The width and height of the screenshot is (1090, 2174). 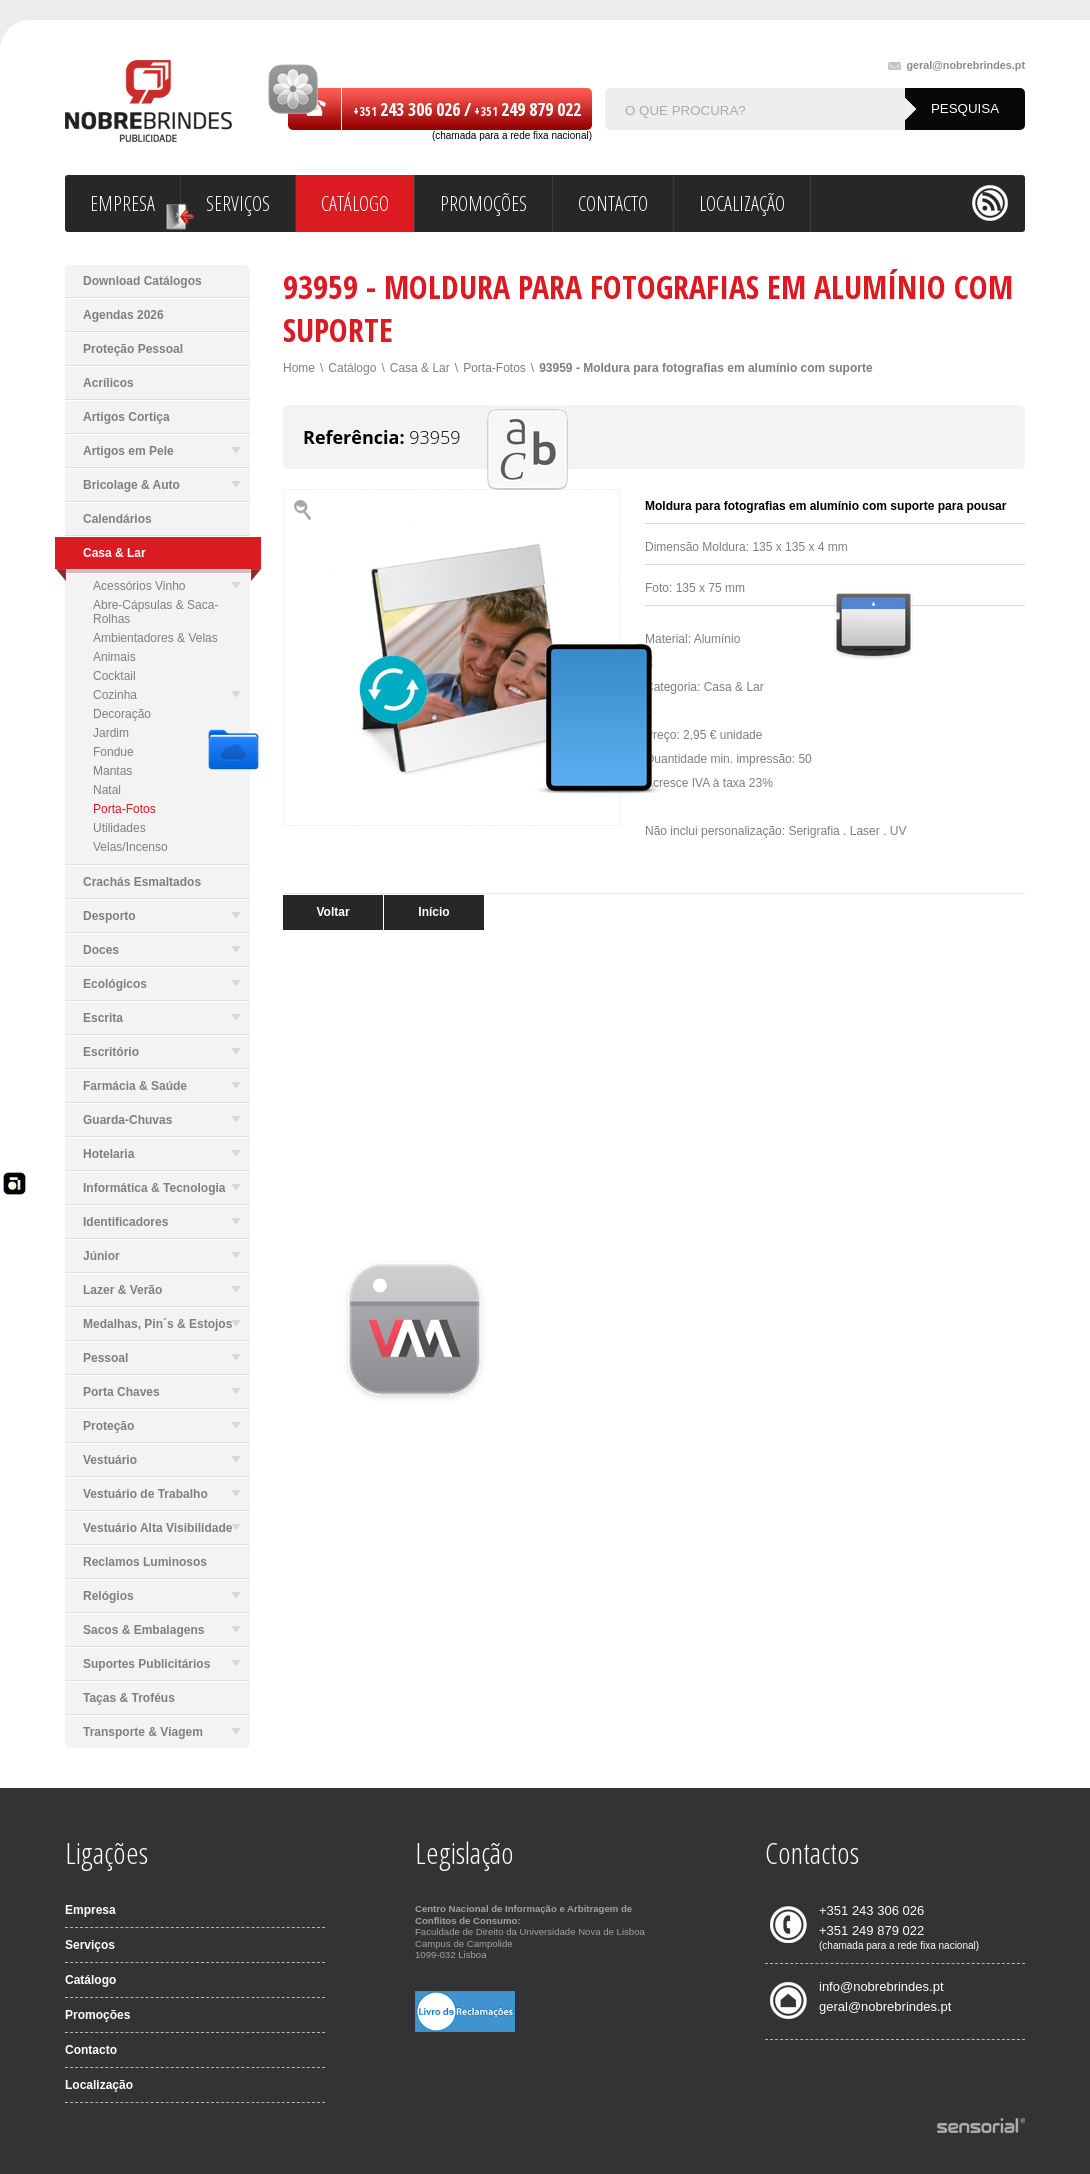 What do you see at coordinates (233, 749) in the screenshot?
I see `access cloud-synced files and folders` at bounding box center [233, 749].